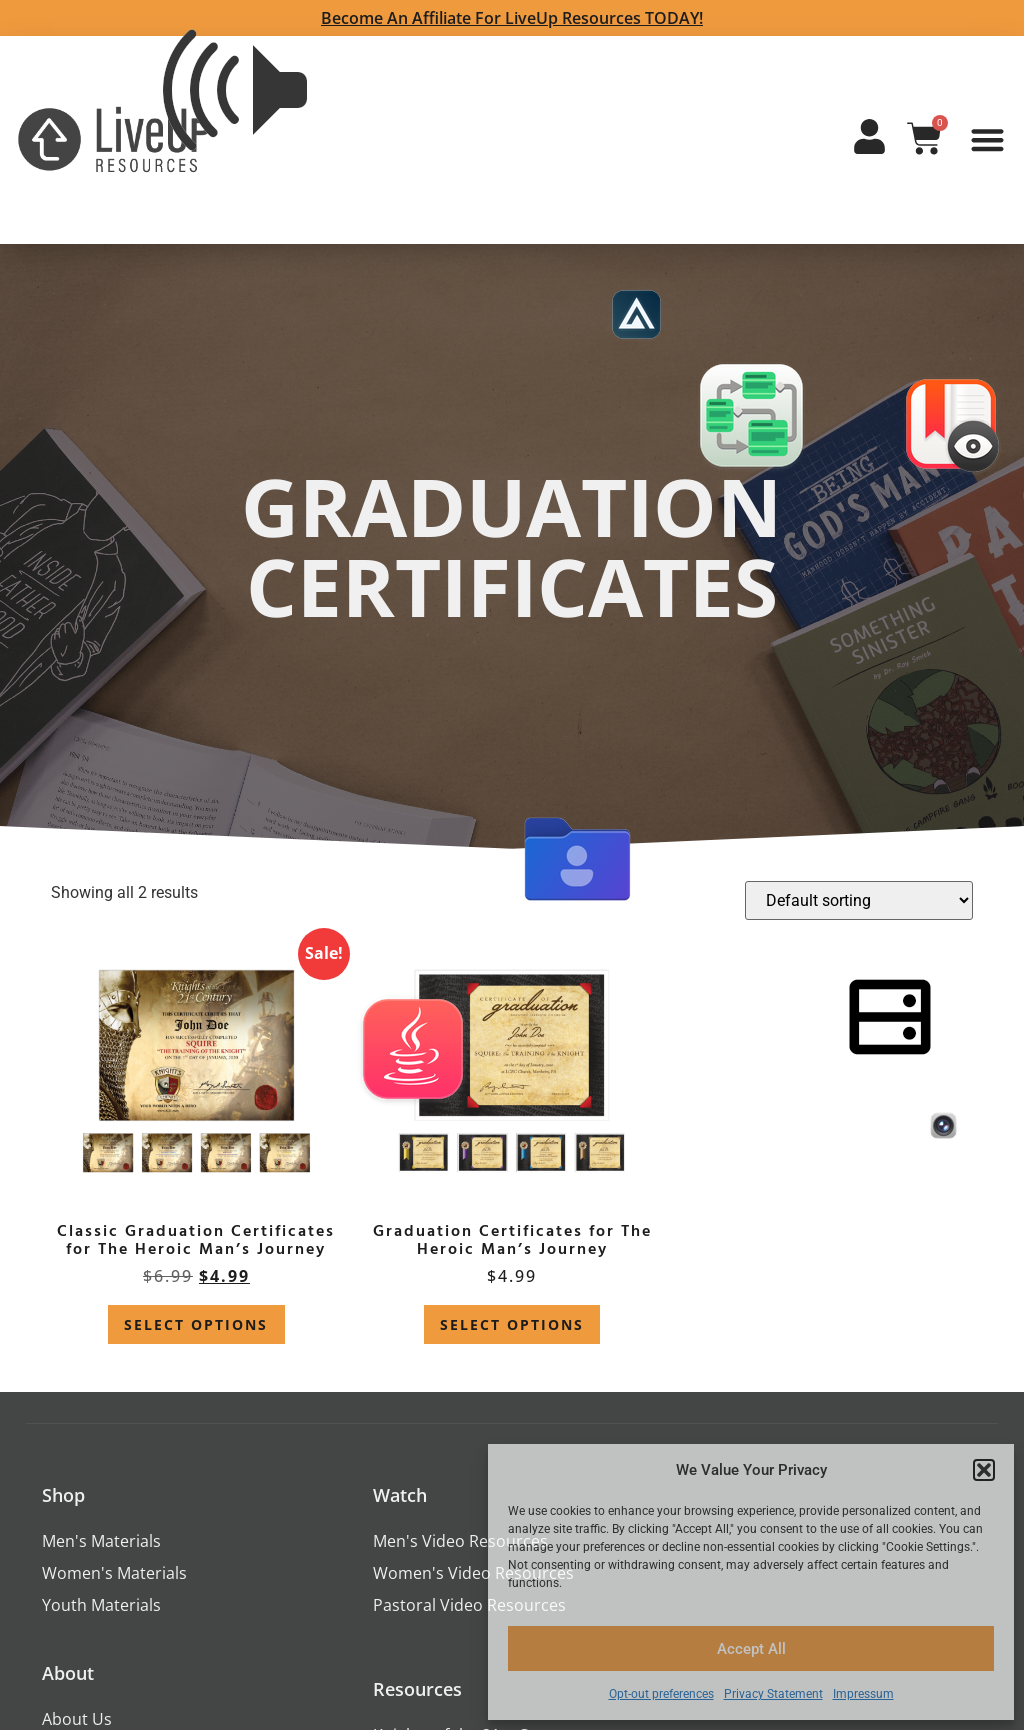 The height and width of the screenshot is (1730, 1024). Describe the element at coordinates (751, 415) in the screenshot. I see `open gaphor modeling application` at that location.